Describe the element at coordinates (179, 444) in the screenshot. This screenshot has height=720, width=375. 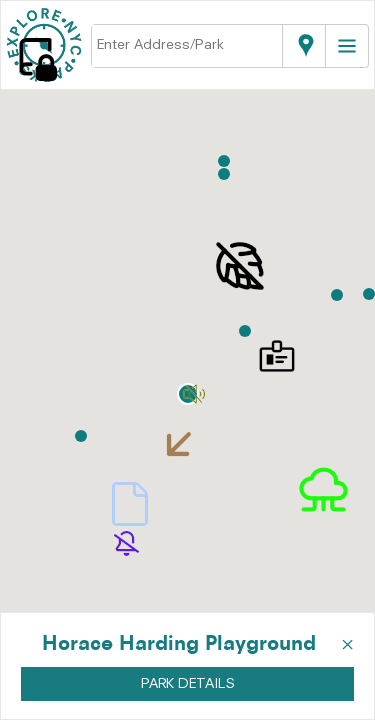
I see `navigate to previous or lower-left content` at that location.